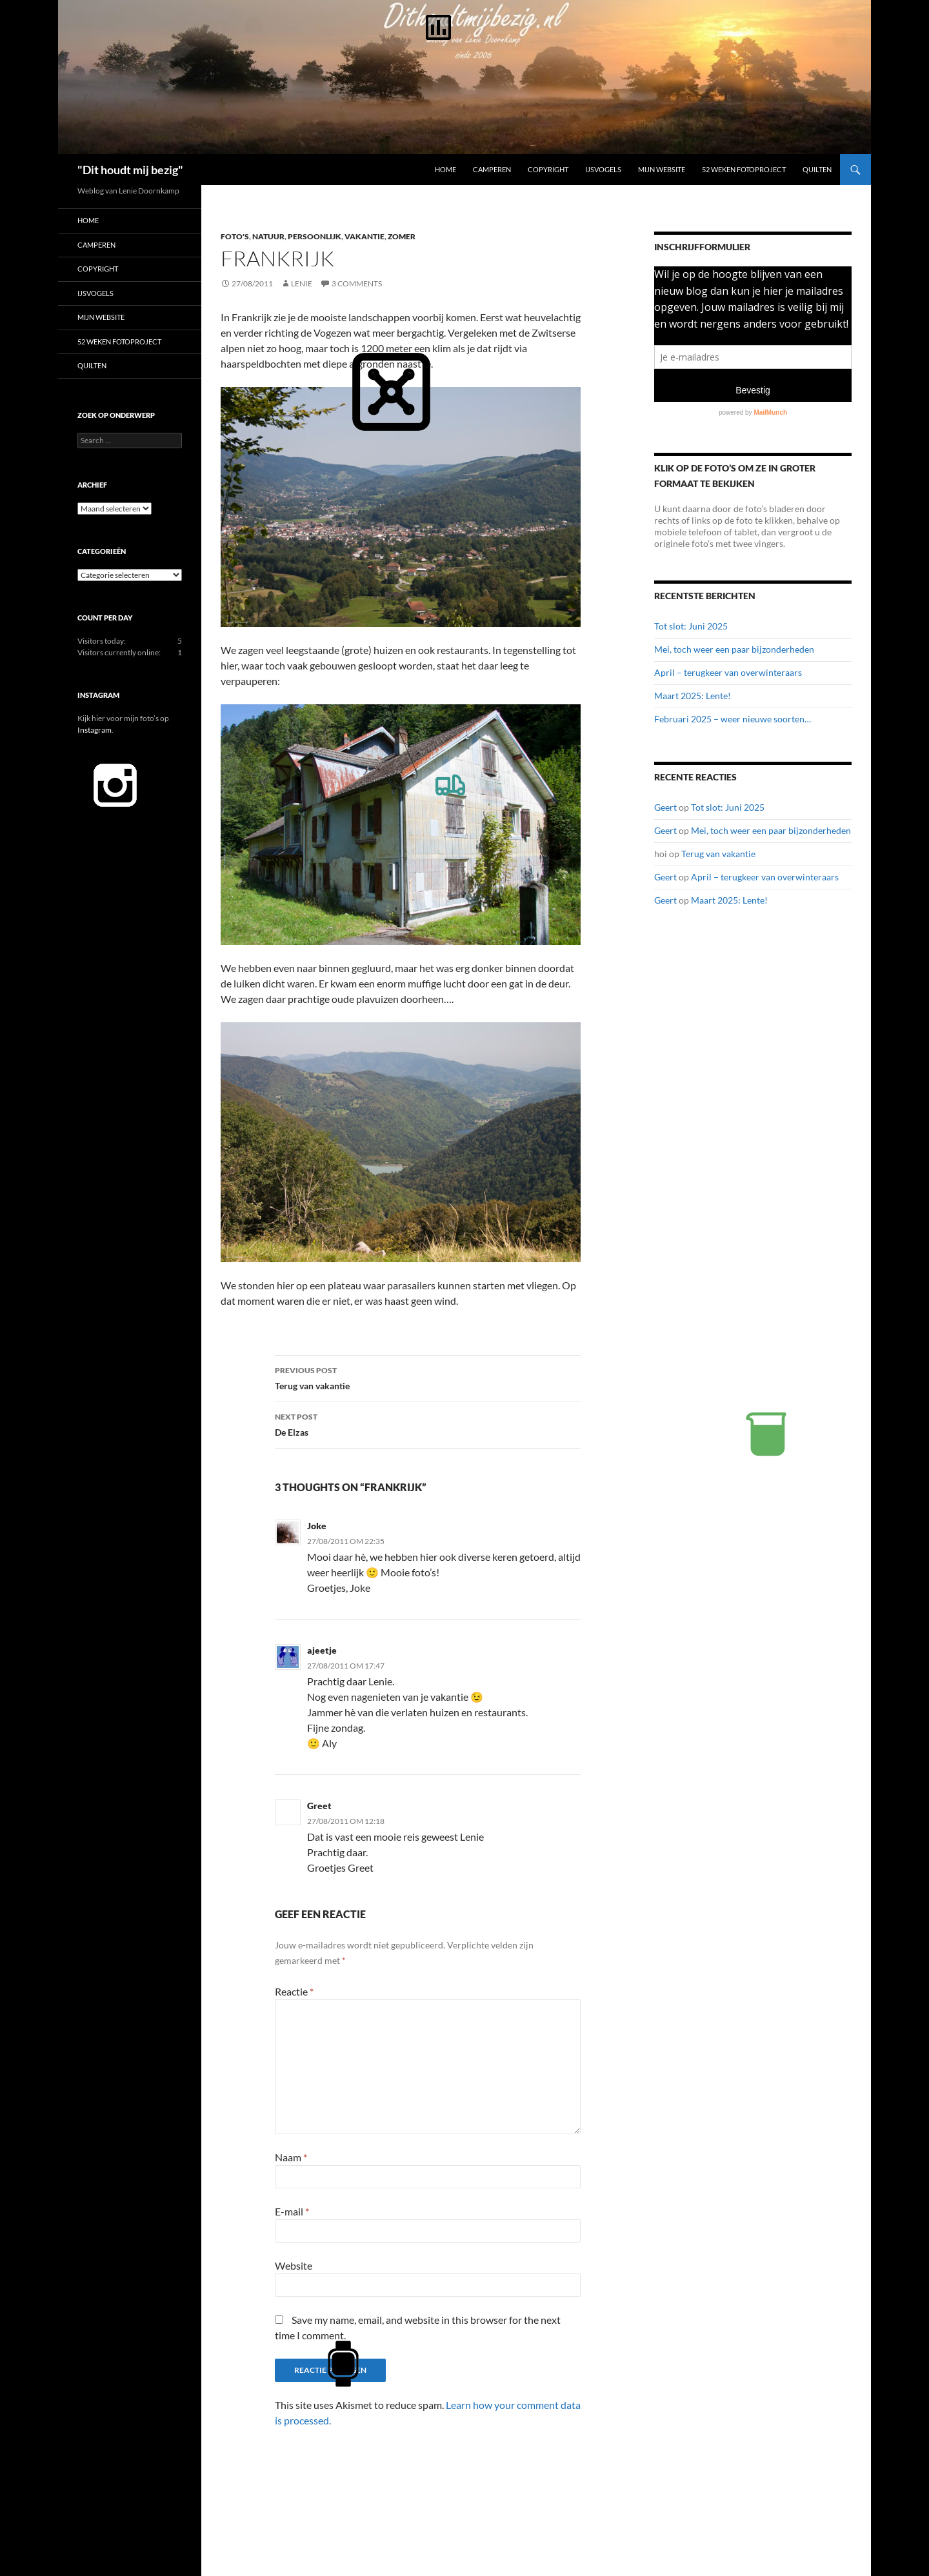 The height and width of the screenshot is (2576, 929). I want to click on access smartwatch settings or companion app, so click(343, 2364).